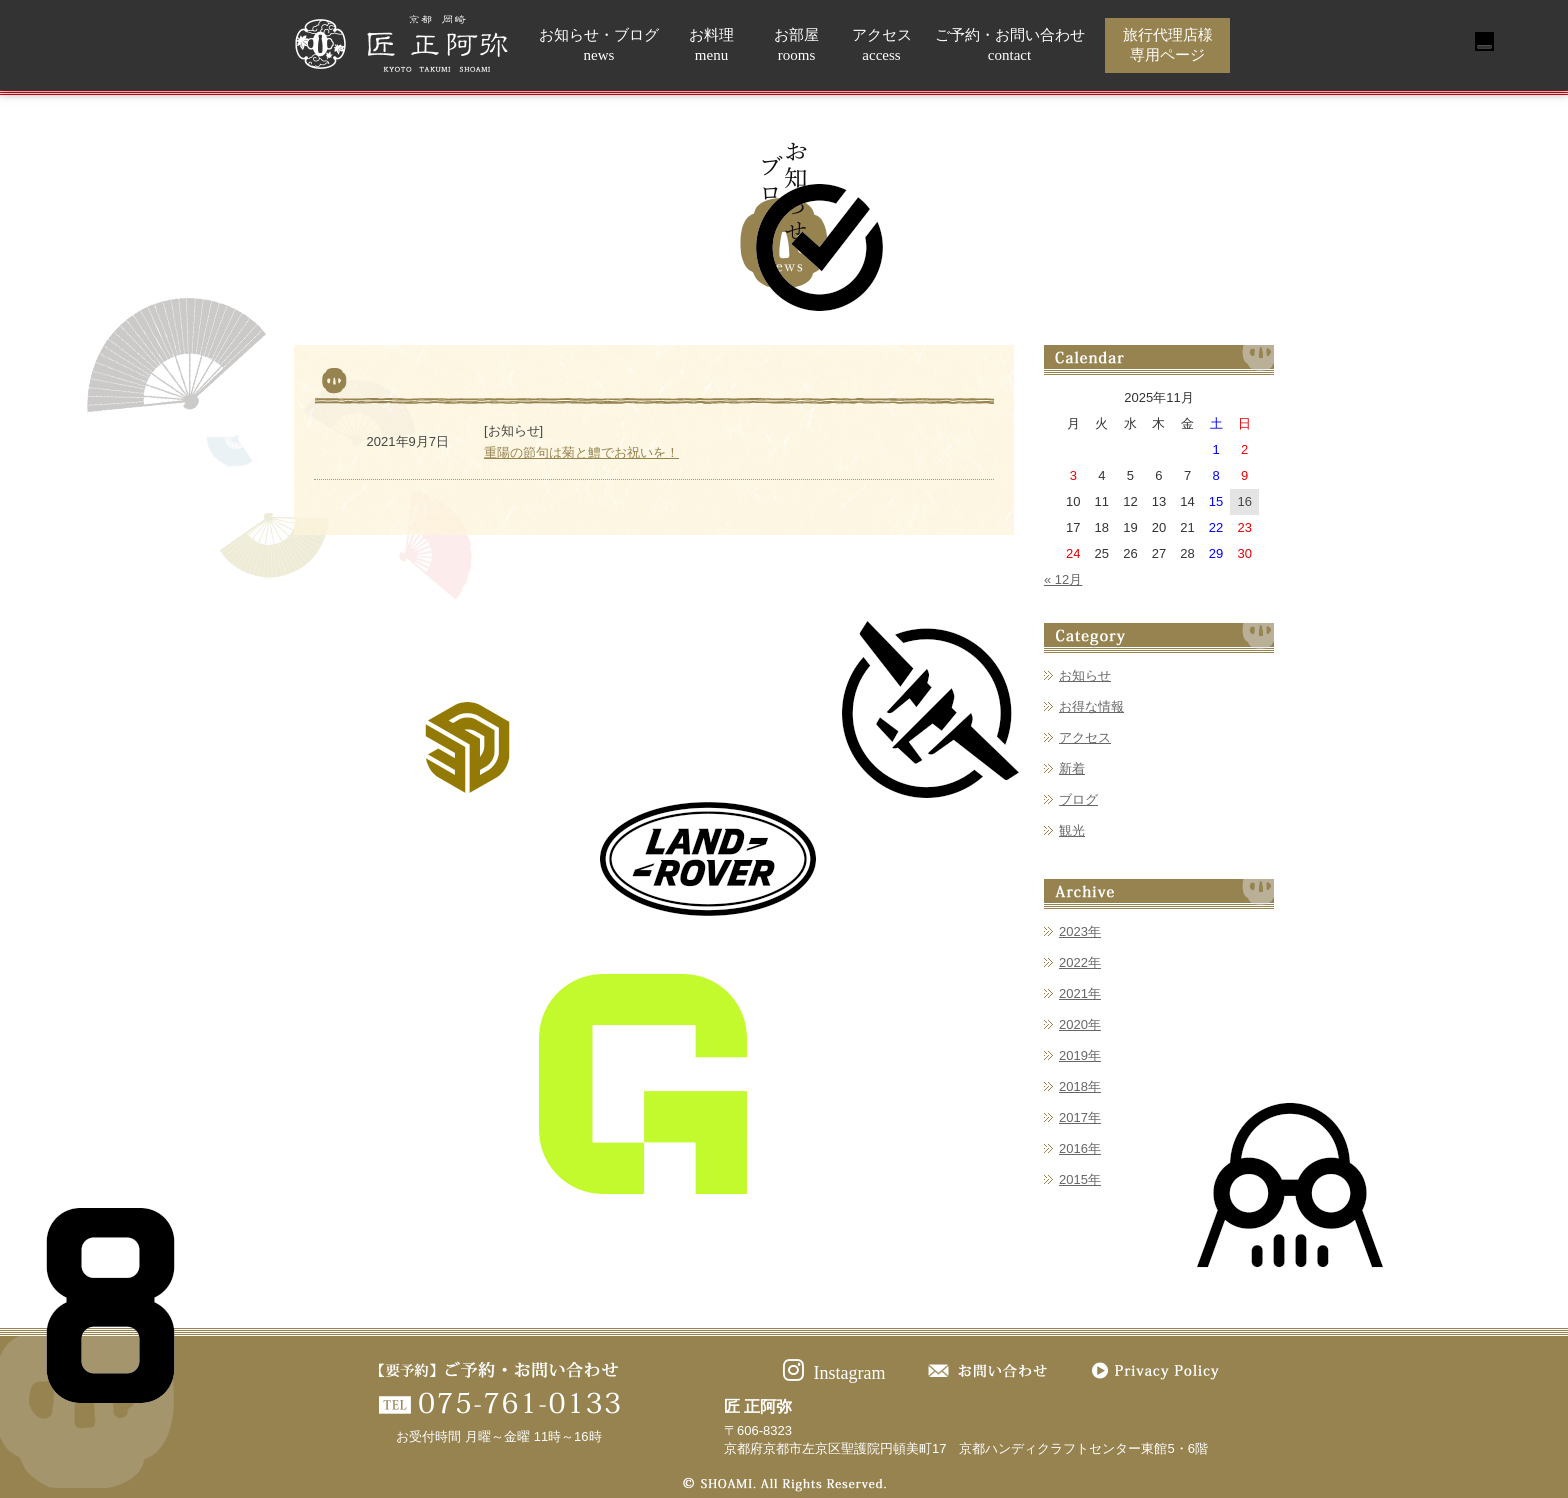  I want to click on open the Eight Sleep app, so click(110, 1305).